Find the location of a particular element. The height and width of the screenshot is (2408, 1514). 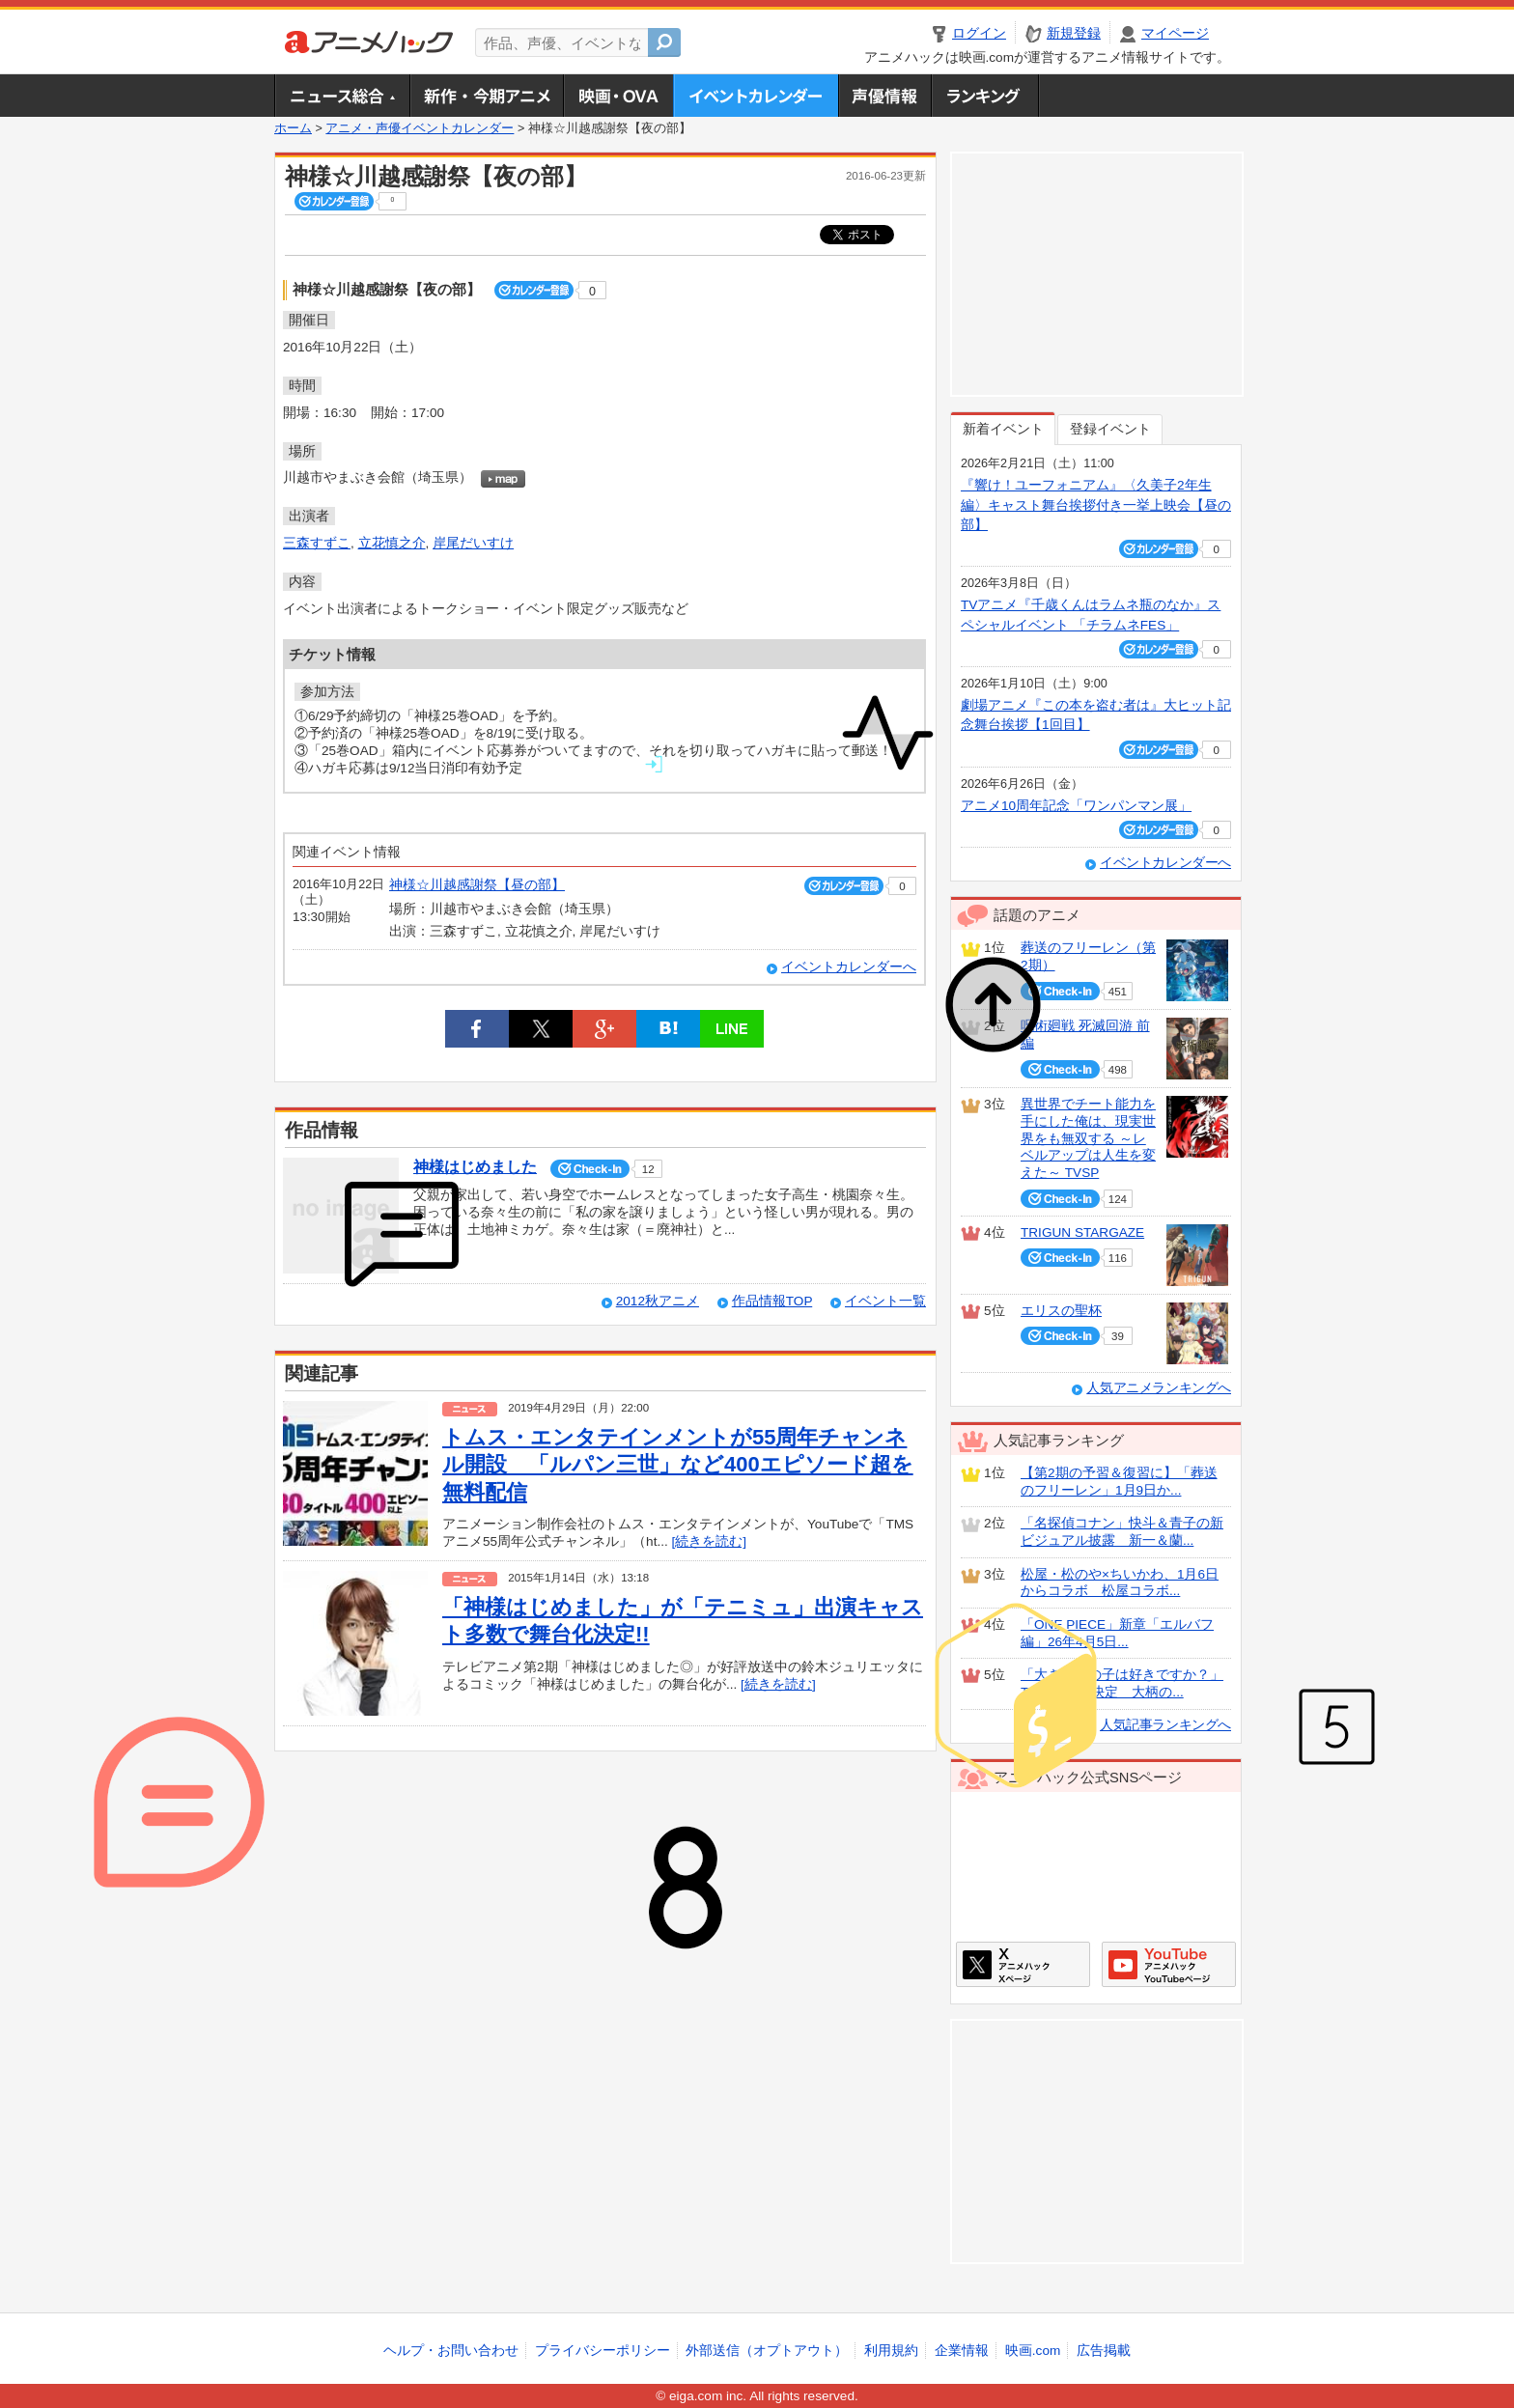

select or navigate to item number five is located at coordinates (1336, 1726).